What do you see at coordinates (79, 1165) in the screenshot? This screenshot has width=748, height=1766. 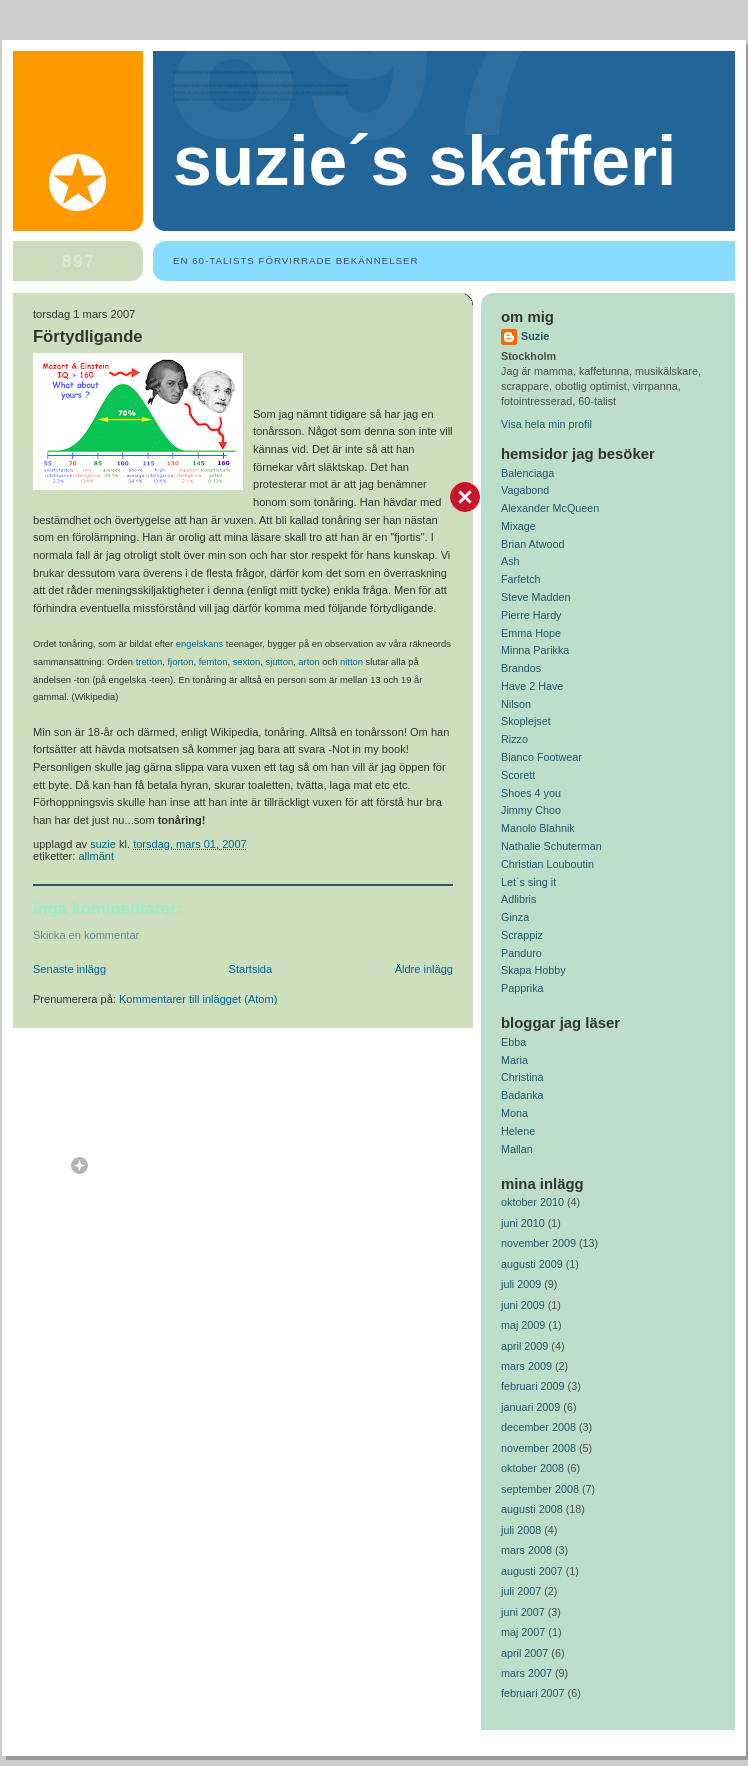 I see `remove trusted status from a bluetooth device` at bounding box center [79, 1165].